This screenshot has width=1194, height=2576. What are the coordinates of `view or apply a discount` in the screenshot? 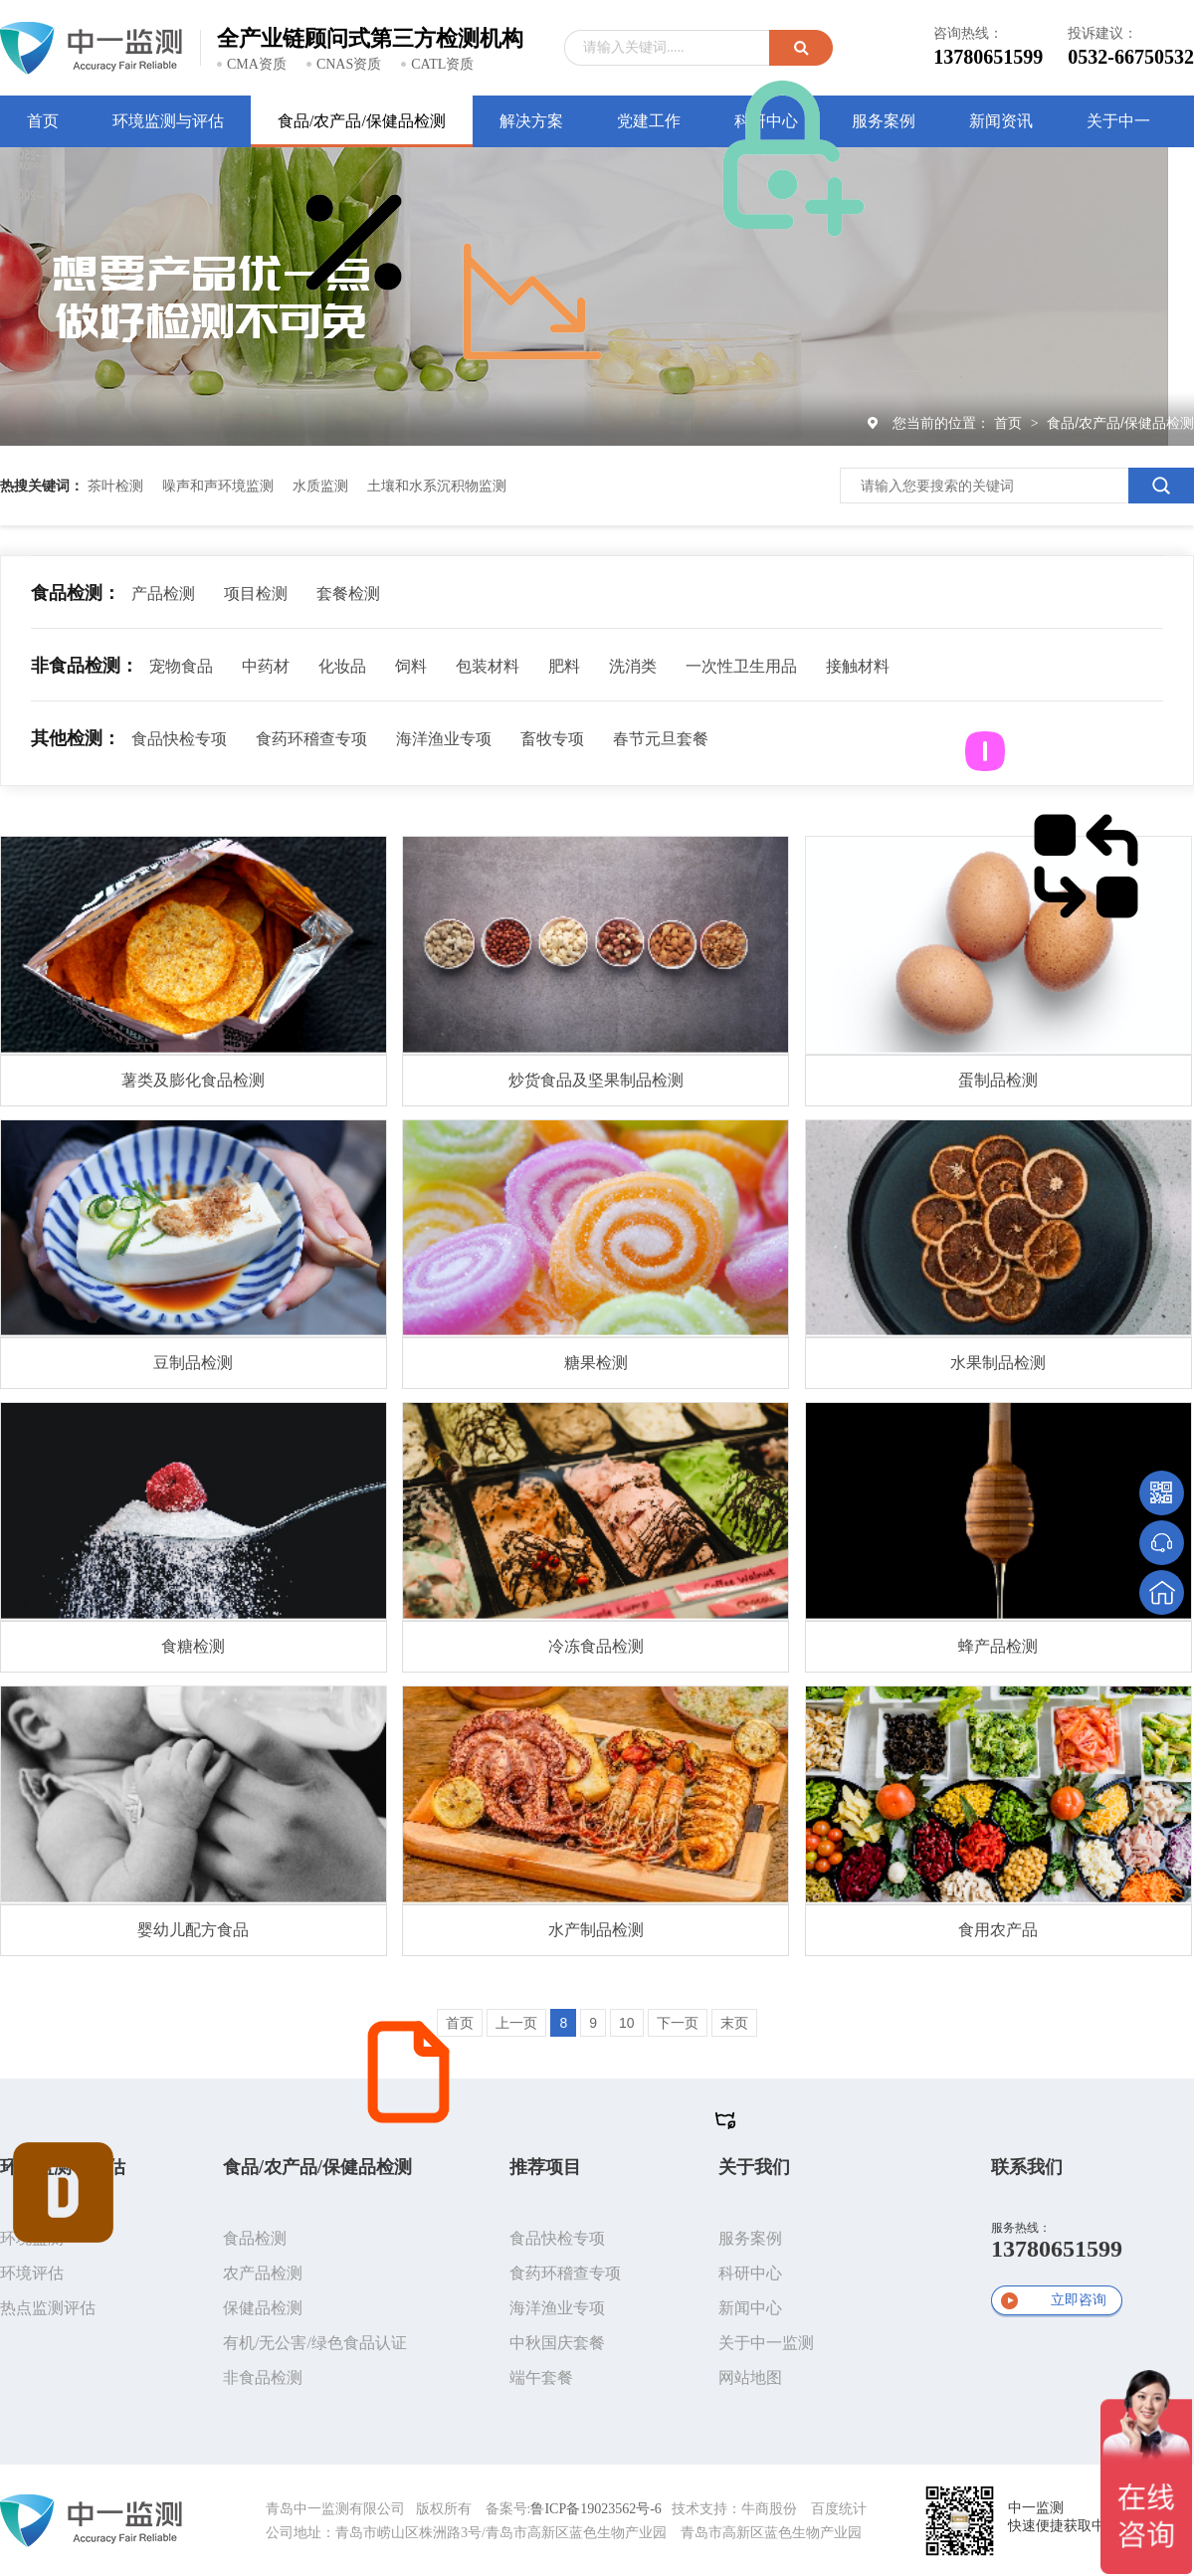 It's located at (353, 242).